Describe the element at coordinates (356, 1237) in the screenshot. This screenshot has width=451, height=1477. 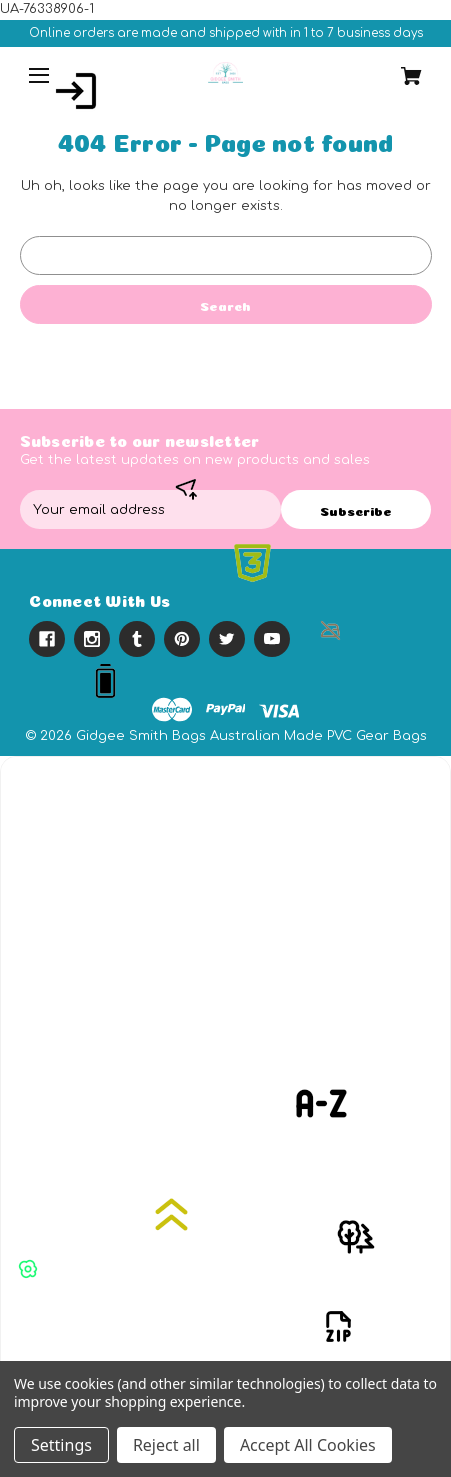
I see `view parks or nature areas nearby` at that location.